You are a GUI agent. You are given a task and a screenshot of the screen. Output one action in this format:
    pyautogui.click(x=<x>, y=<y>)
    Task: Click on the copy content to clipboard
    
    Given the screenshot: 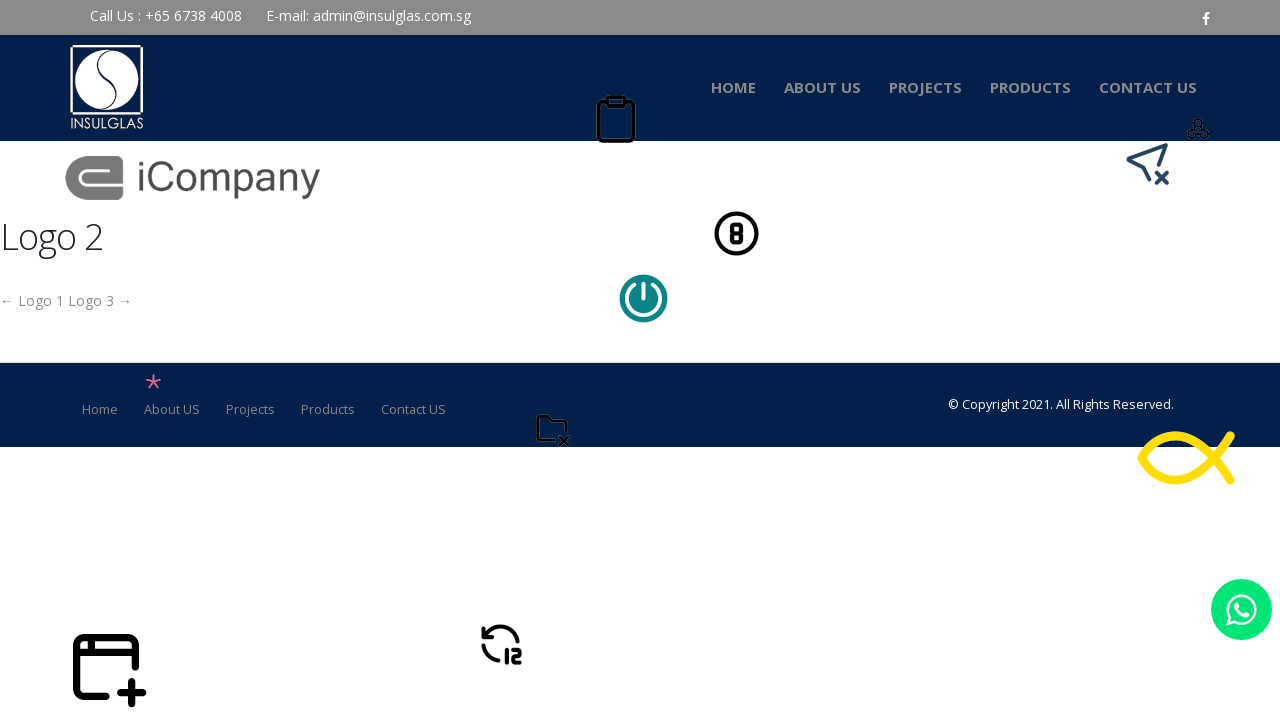 What is the action you would take?
    pyautogui.click(x=616, y=119)
    